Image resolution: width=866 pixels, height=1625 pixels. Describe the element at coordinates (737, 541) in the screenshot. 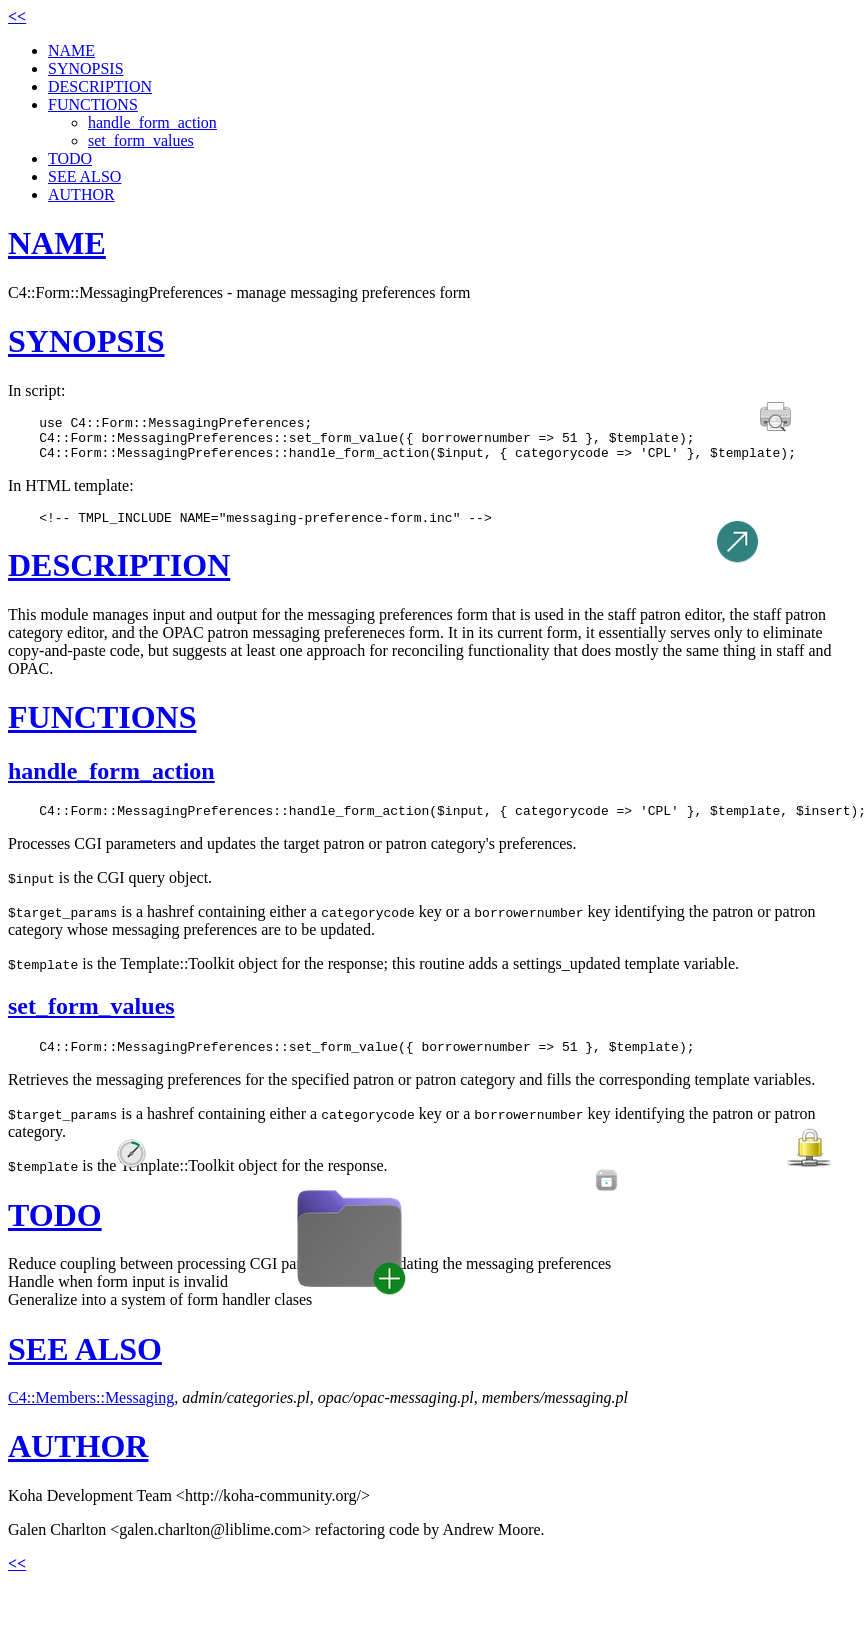

I see `indicates a symbolic link or shortcut to another file` at that location.